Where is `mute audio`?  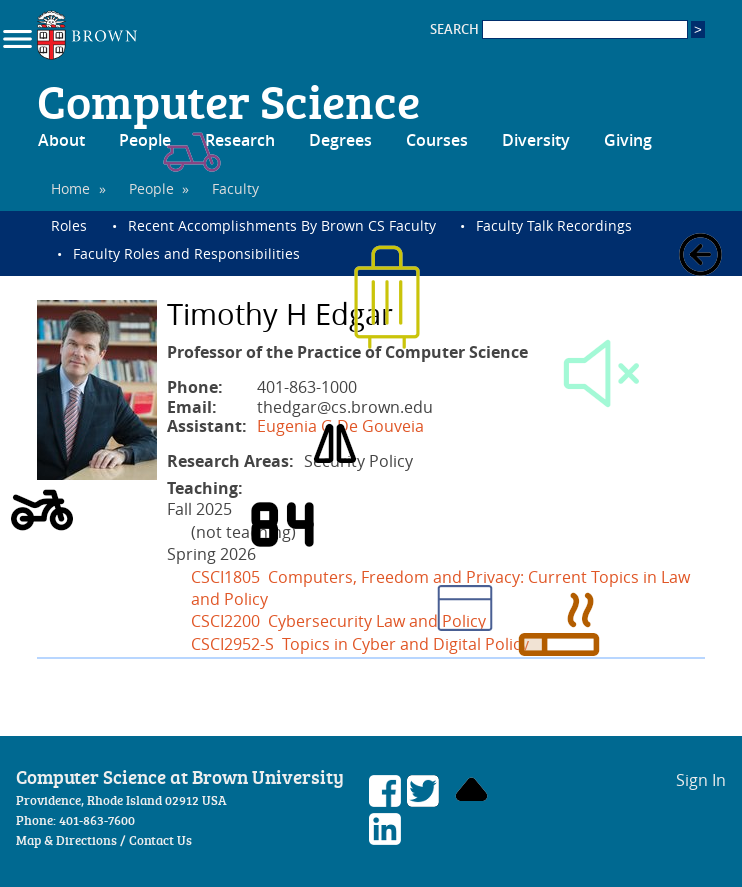 mute audio is located at coordinates (597, 373).